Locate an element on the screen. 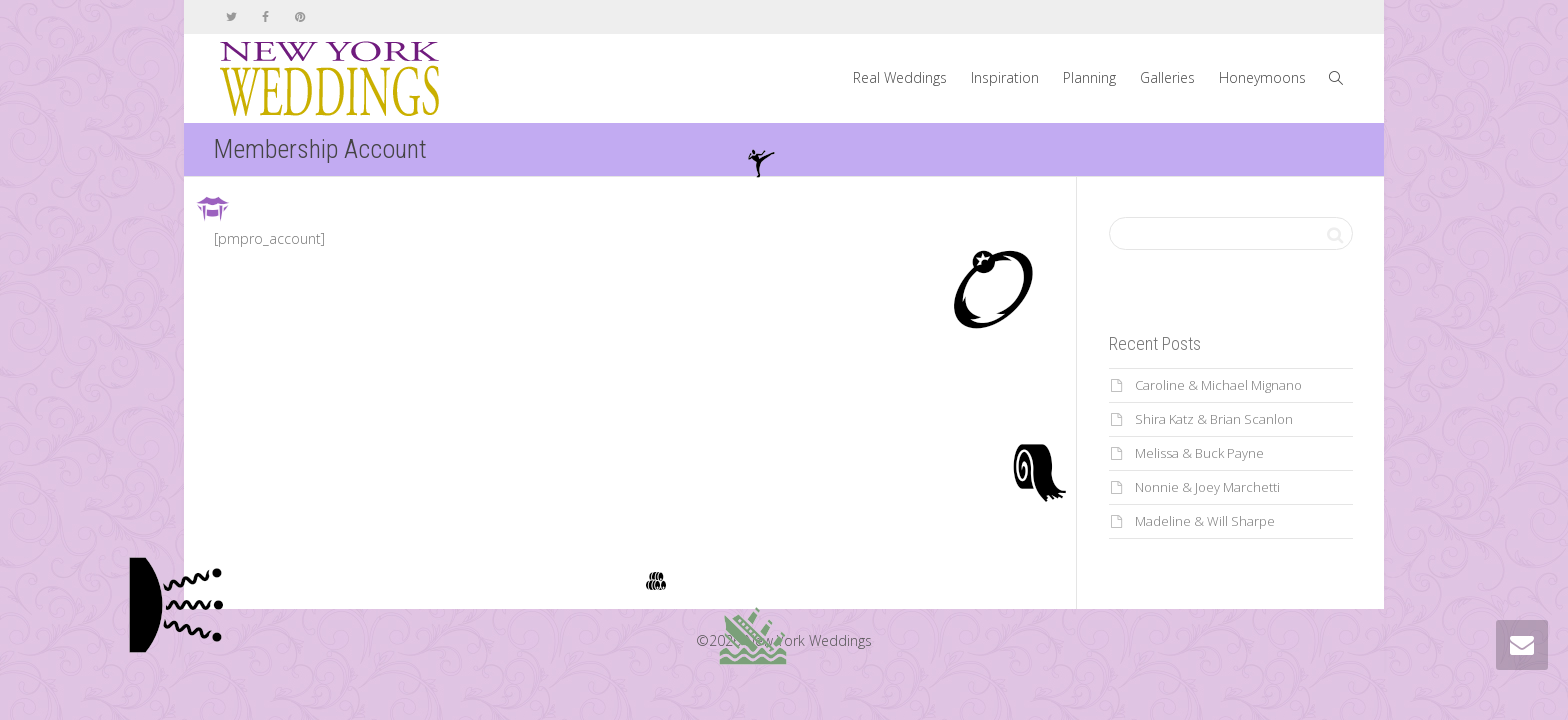 The image size is (1568, 720). access first aid or medical supplies is located at coordinates (1038, 473).